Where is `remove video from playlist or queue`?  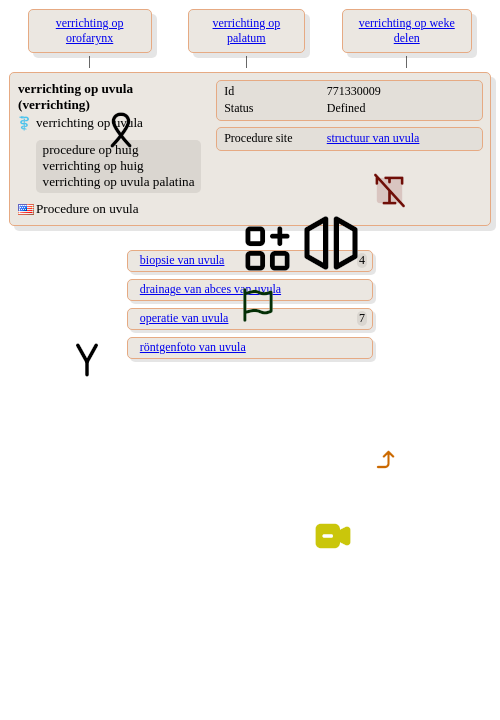 remove video from playlist or queue is located at coordinates (333, 536).